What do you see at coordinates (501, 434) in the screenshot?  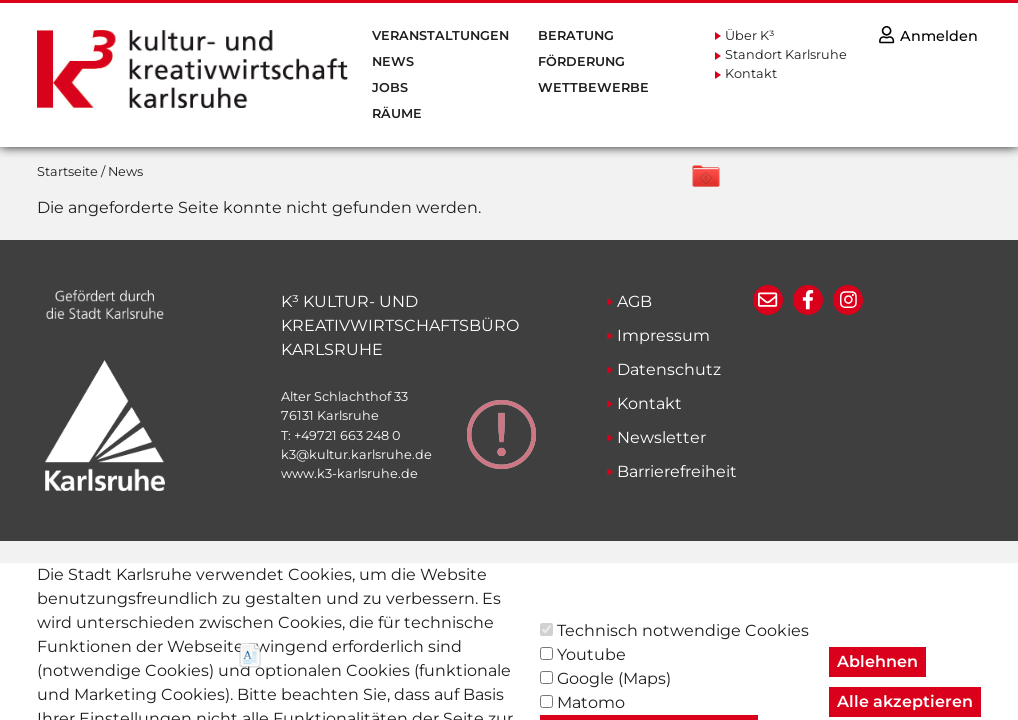 I see `indicates an app has encountered an error` at bounding box center [501, 434].